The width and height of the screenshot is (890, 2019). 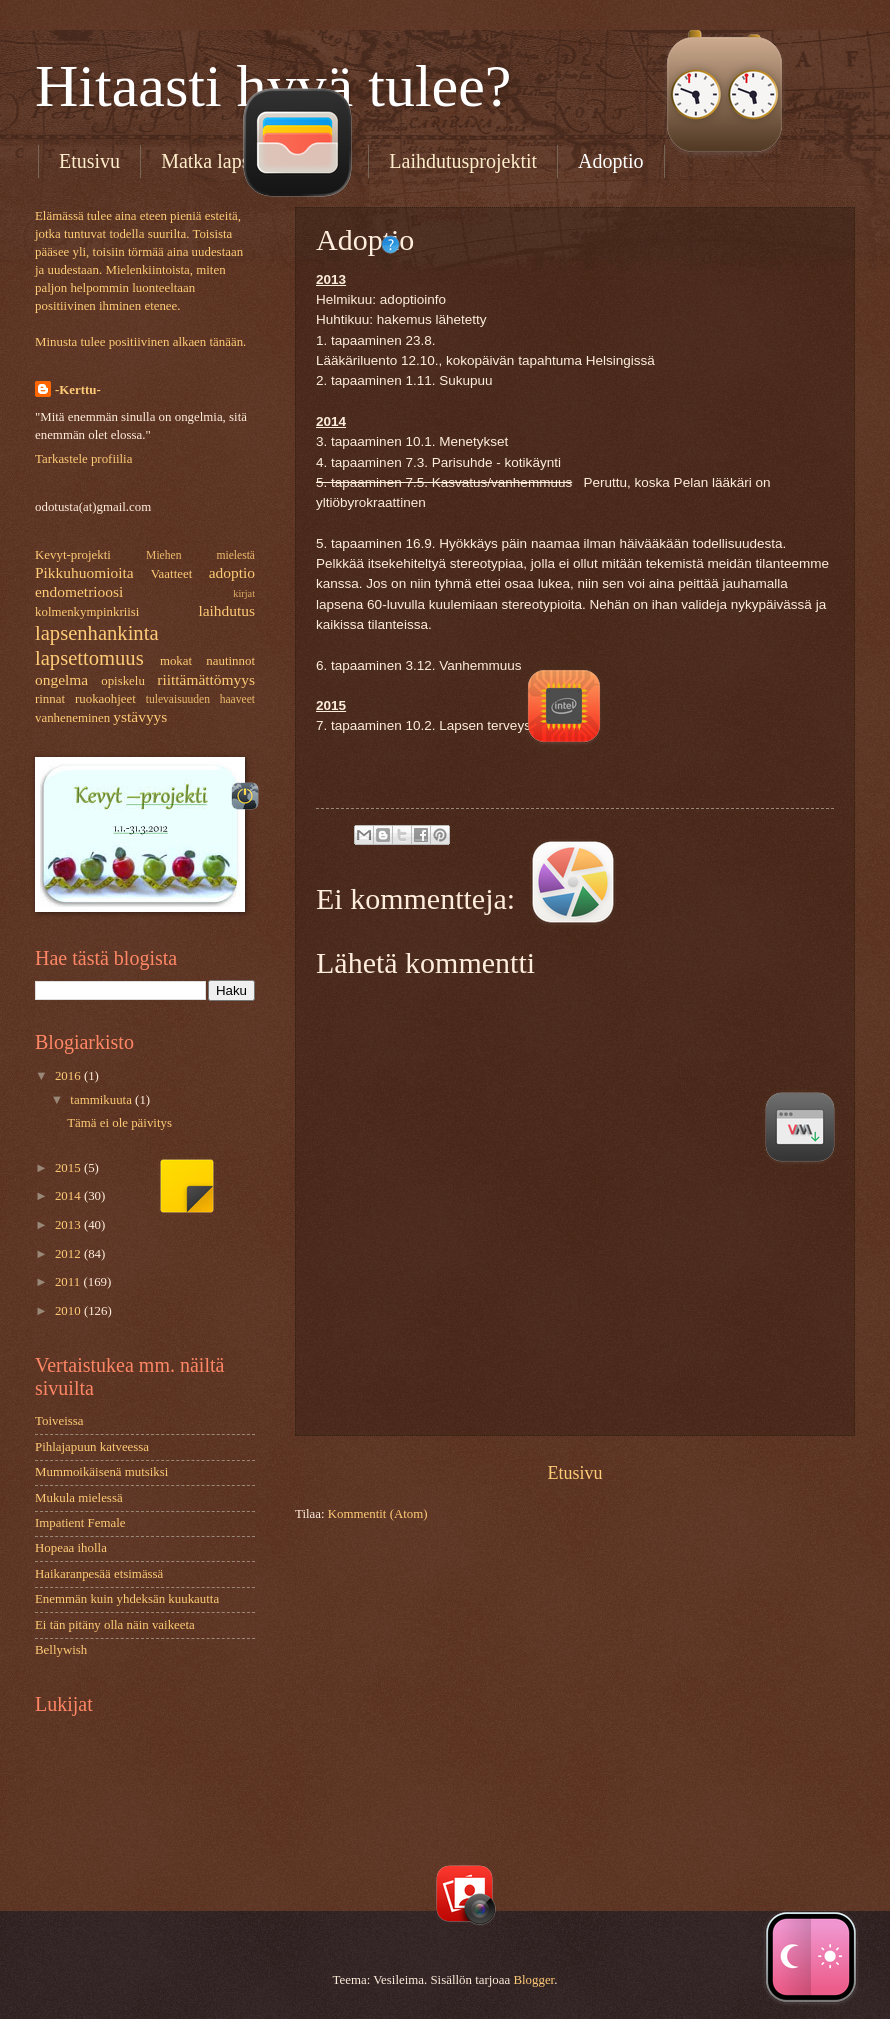 I want to click on open sticky notes app, so click(x=187, y=1186).